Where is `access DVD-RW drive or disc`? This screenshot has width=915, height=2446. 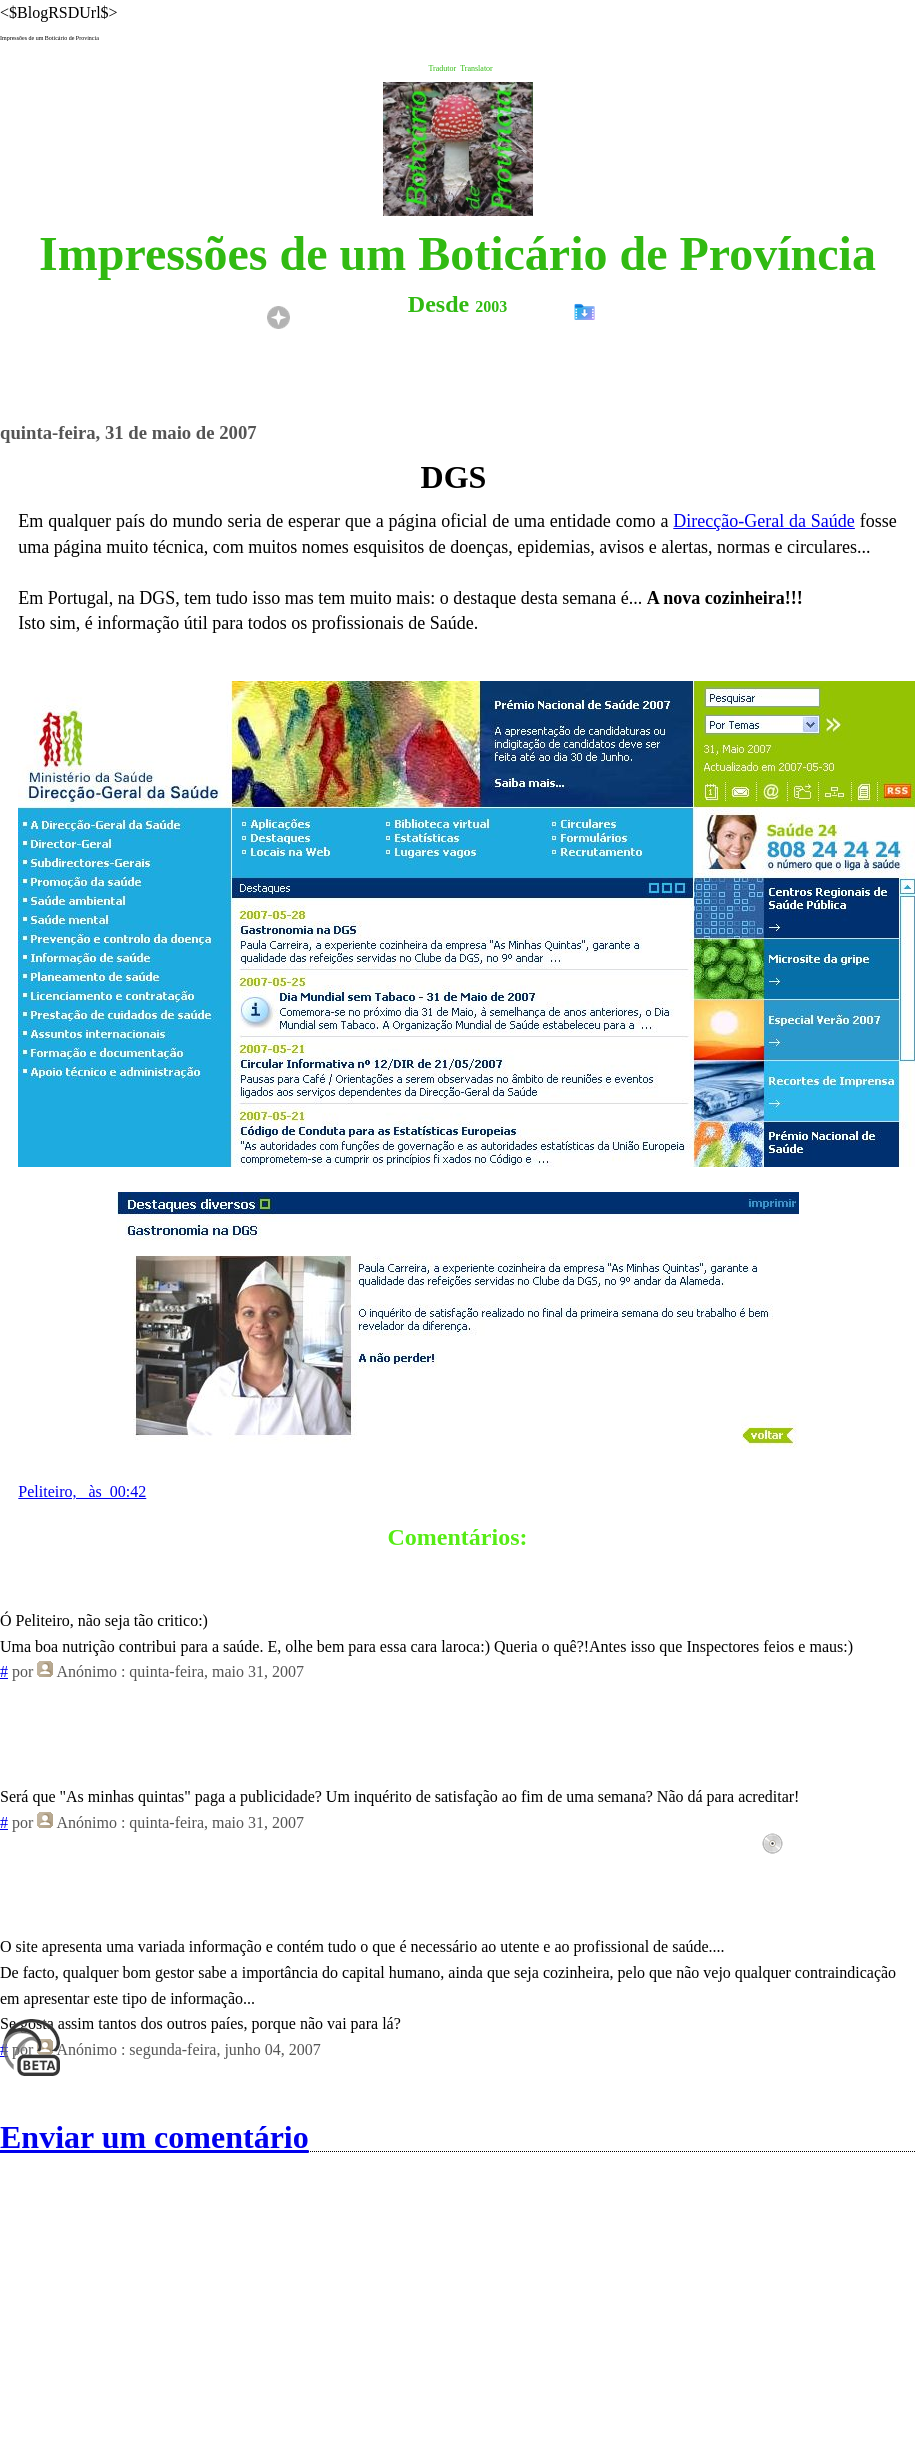 access DVD-RW drive or disc is located at coordinates (772, 1843).